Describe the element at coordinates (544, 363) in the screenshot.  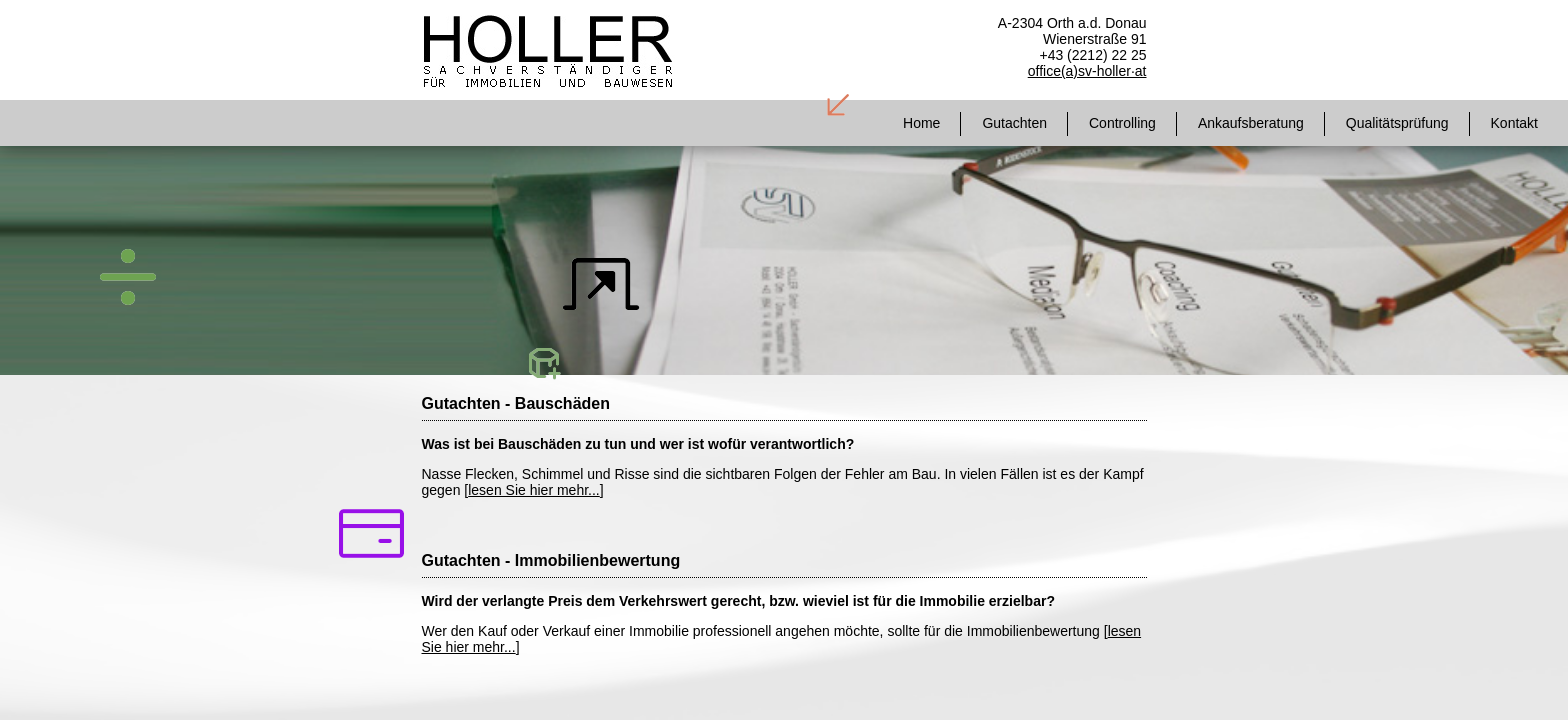
I see `add a new 3D object or shape` at that location.